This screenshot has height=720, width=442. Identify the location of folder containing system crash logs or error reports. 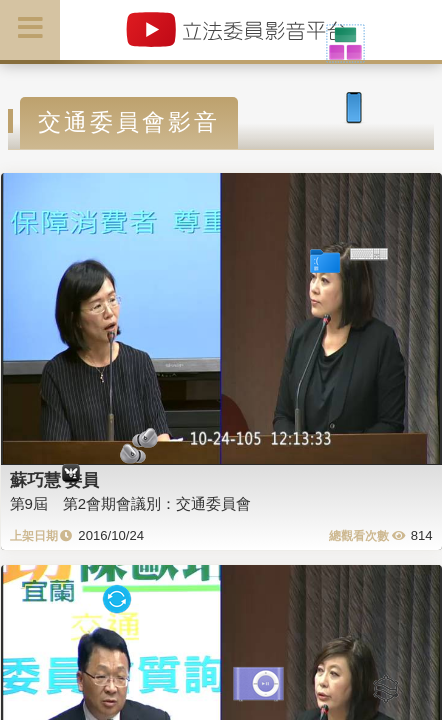
(325, 262).